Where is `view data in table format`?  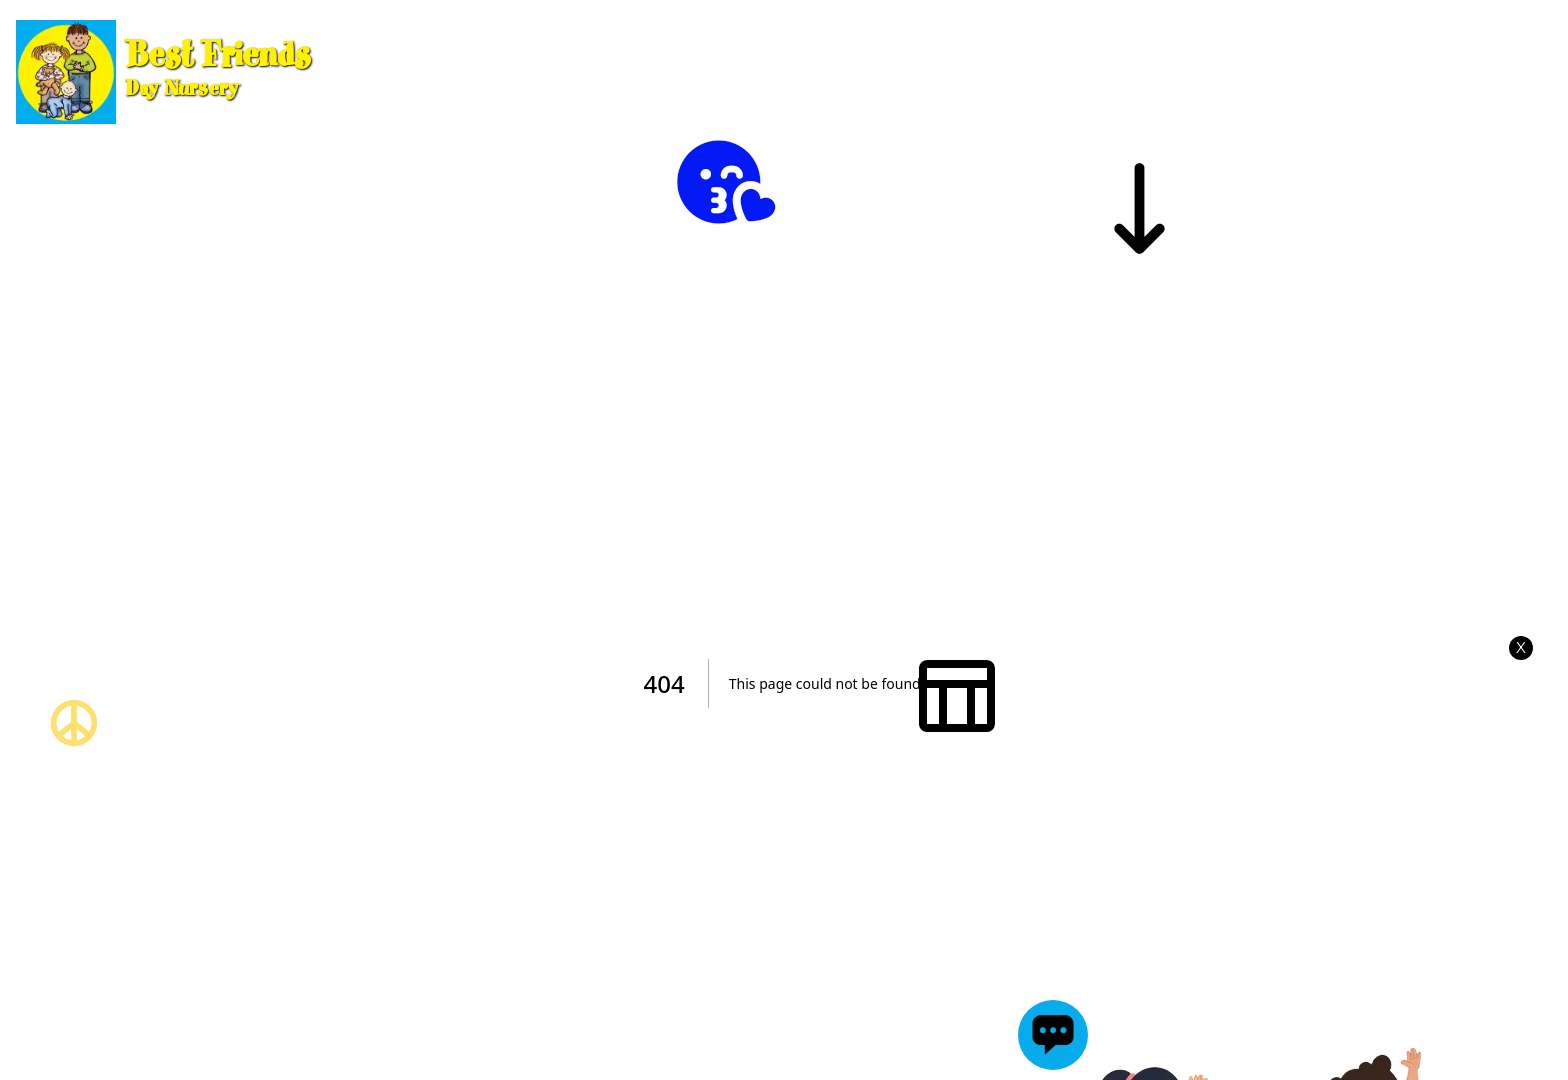
view data in table format is located at coordinates (955, 696).